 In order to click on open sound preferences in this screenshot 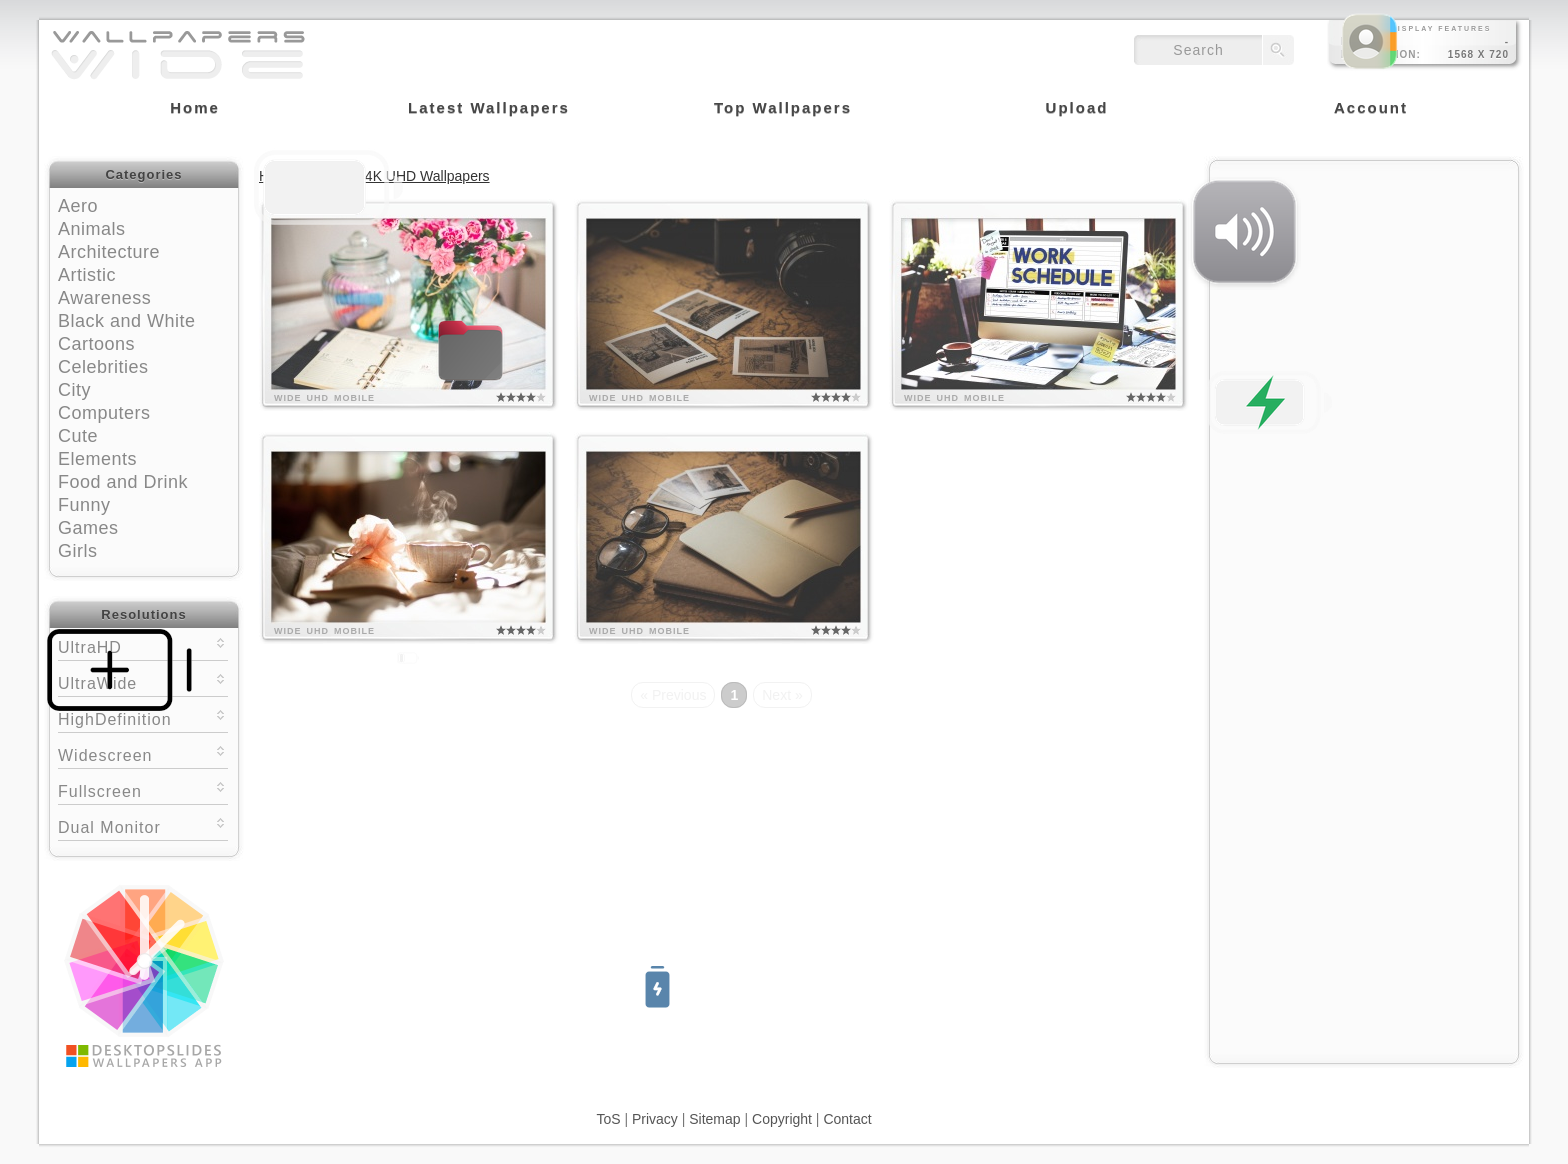, I will do `click(1244, 233)`.